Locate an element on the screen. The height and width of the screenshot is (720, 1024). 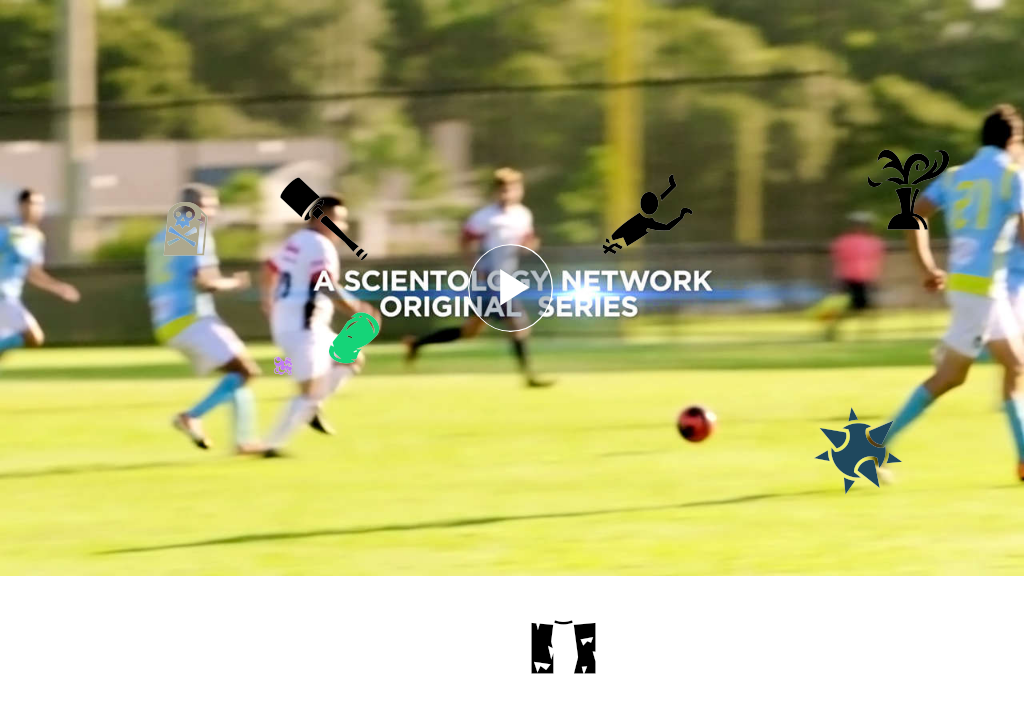
select mace weapon in game inventory is located at coordinates (858, 451).